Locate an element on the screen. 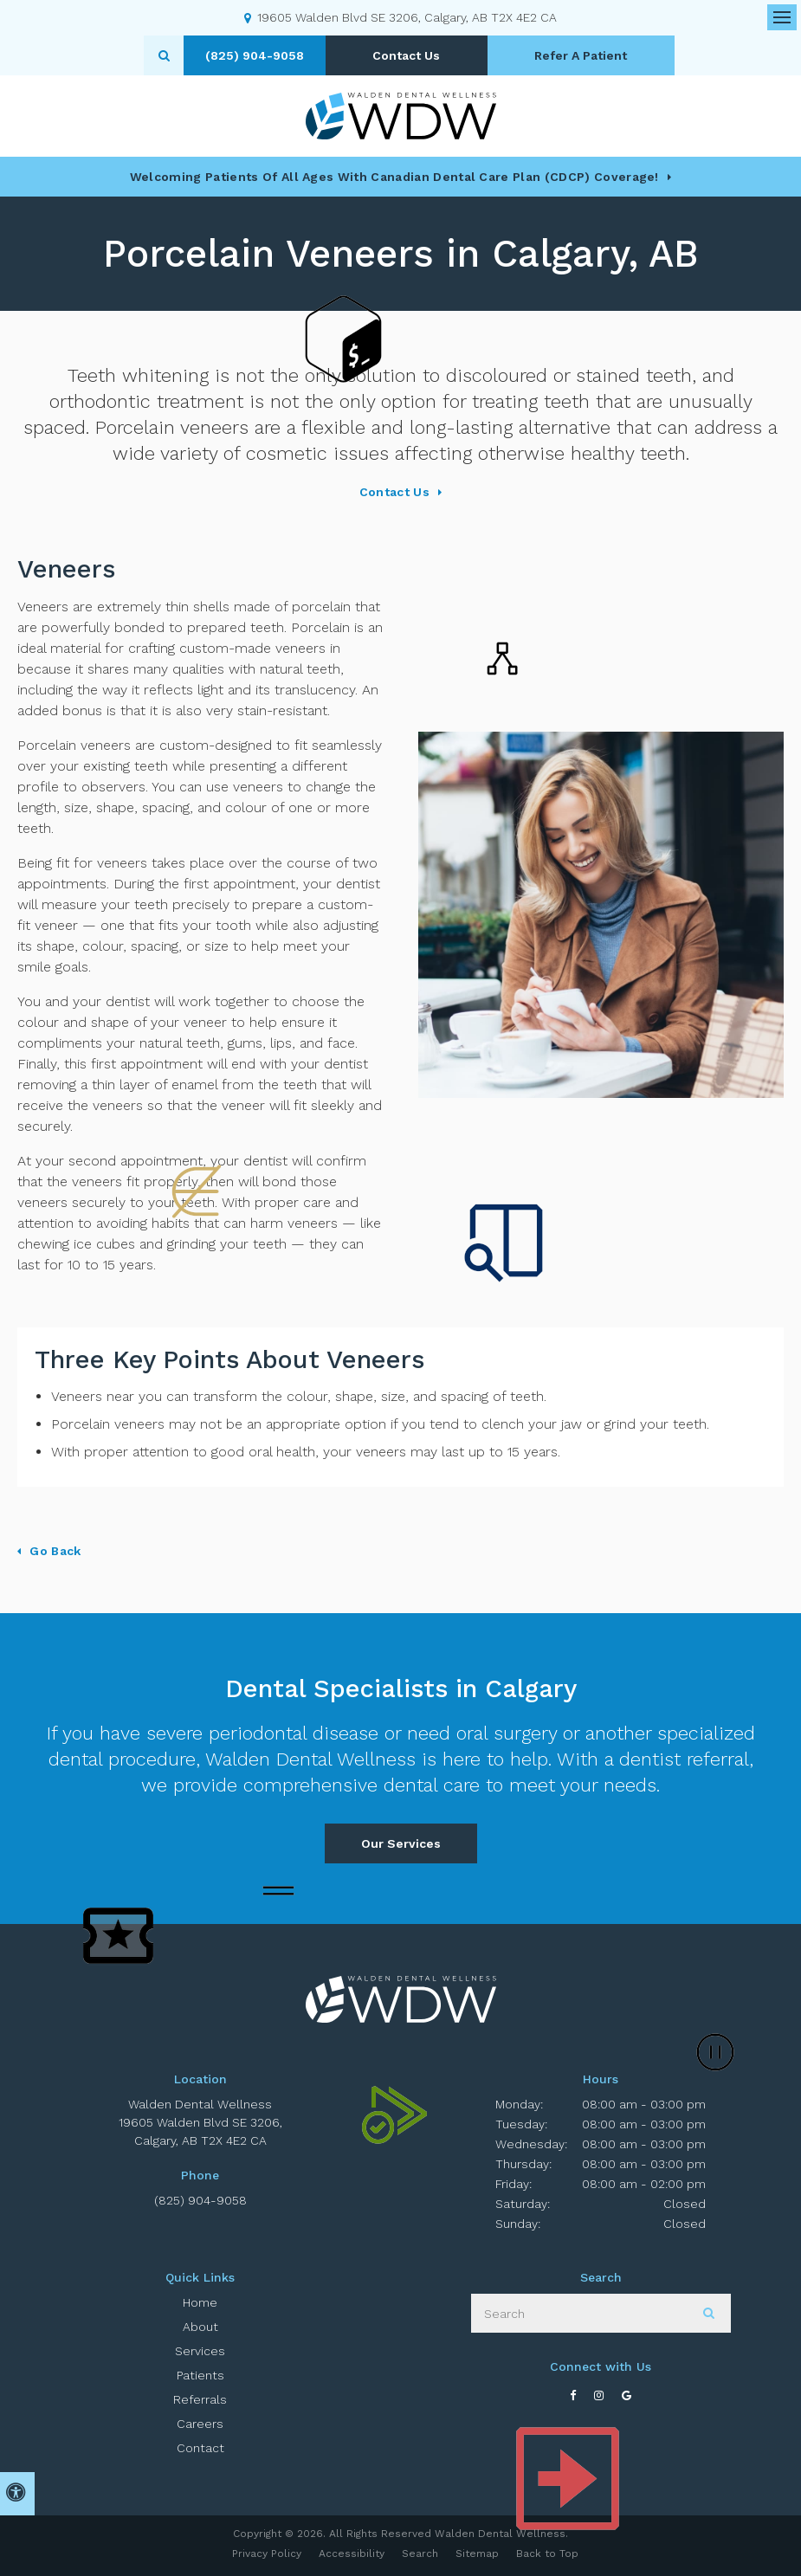  run all tests with code coverage is located at coordinates (395, 2112).